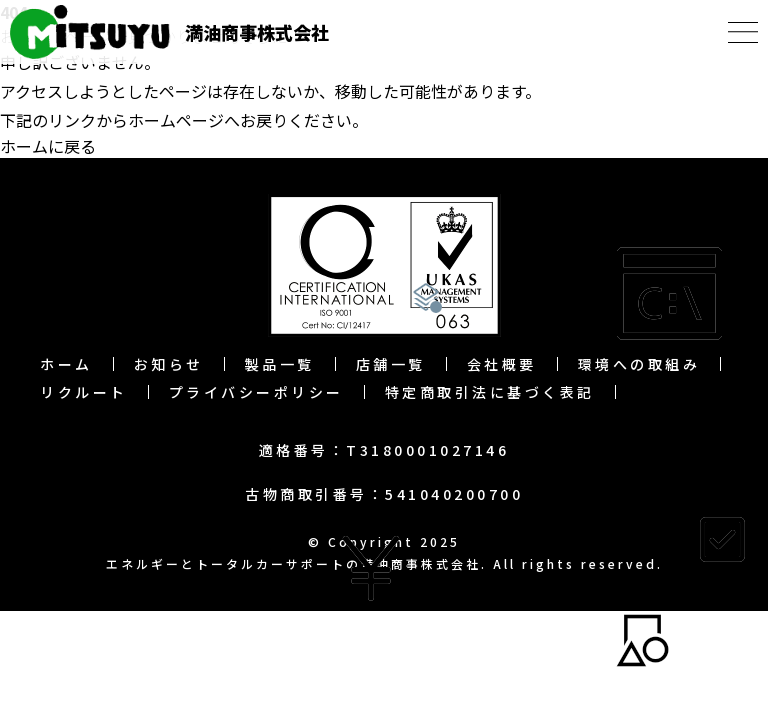  I want to click on open command prompt terminal, so click(669, 293).